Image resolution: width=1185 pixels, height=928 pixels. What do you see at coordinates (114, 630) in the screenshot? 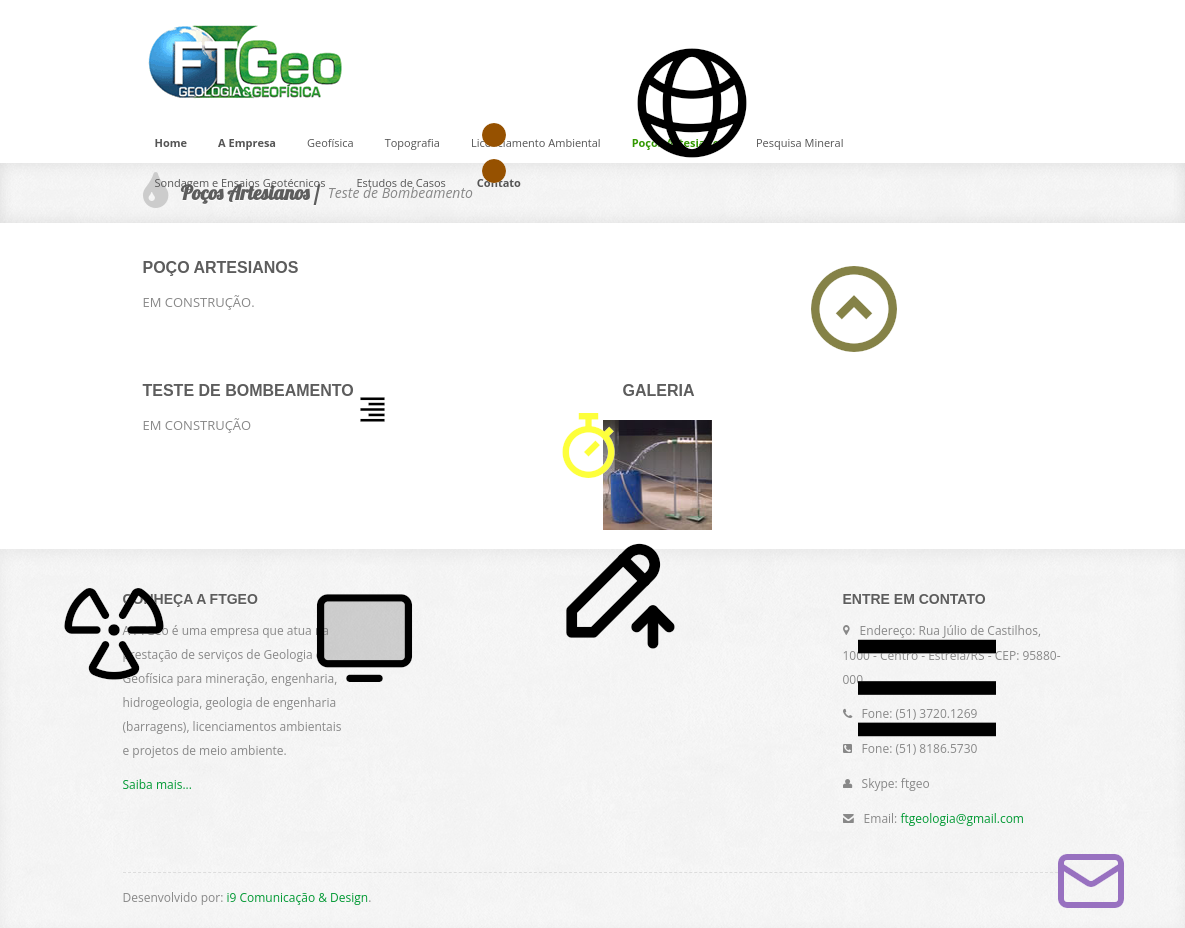
I see `indicates radioactive or hazardous material warning` at bounding box center [114, 630].